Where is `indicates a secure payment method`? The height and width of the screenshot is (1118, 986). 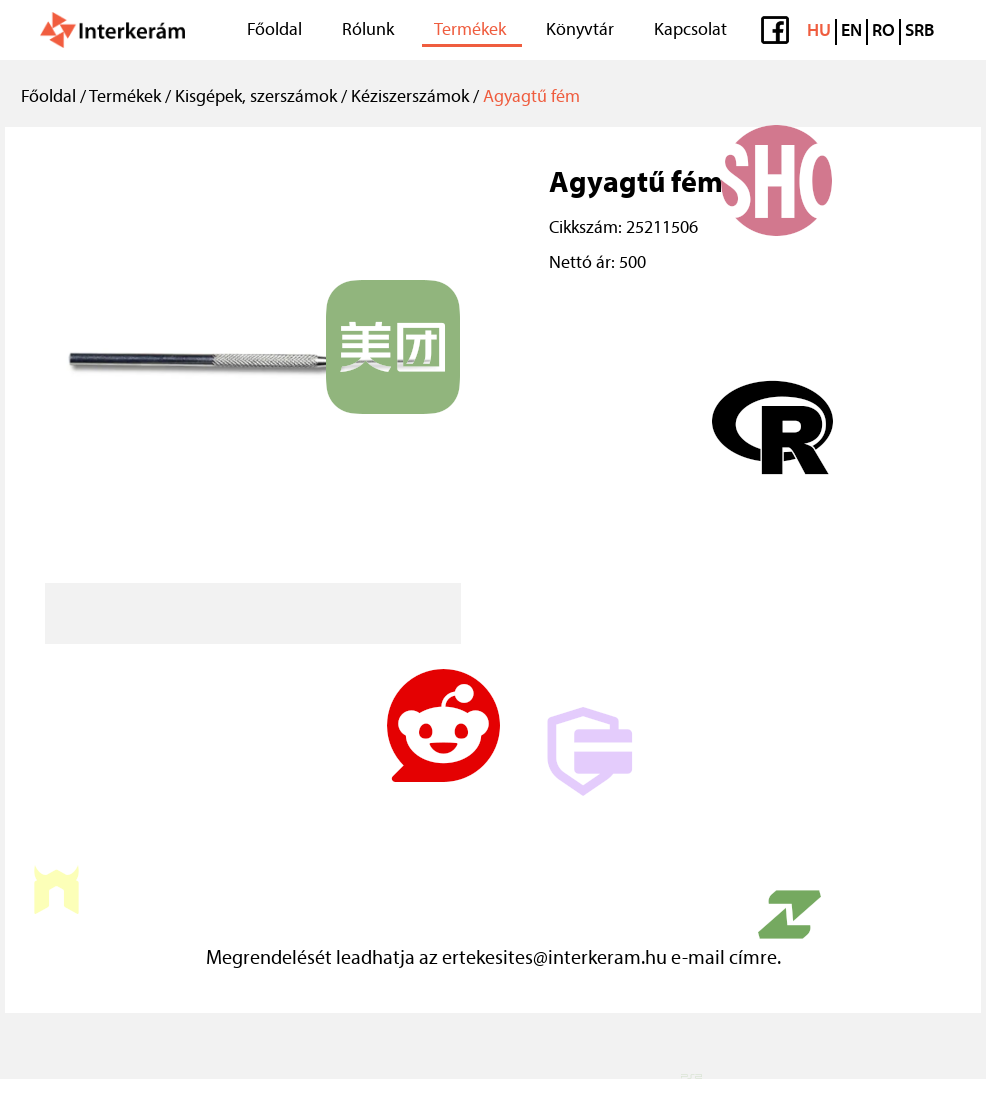
indicates a secure payment method is located at coordinates (587, 751).